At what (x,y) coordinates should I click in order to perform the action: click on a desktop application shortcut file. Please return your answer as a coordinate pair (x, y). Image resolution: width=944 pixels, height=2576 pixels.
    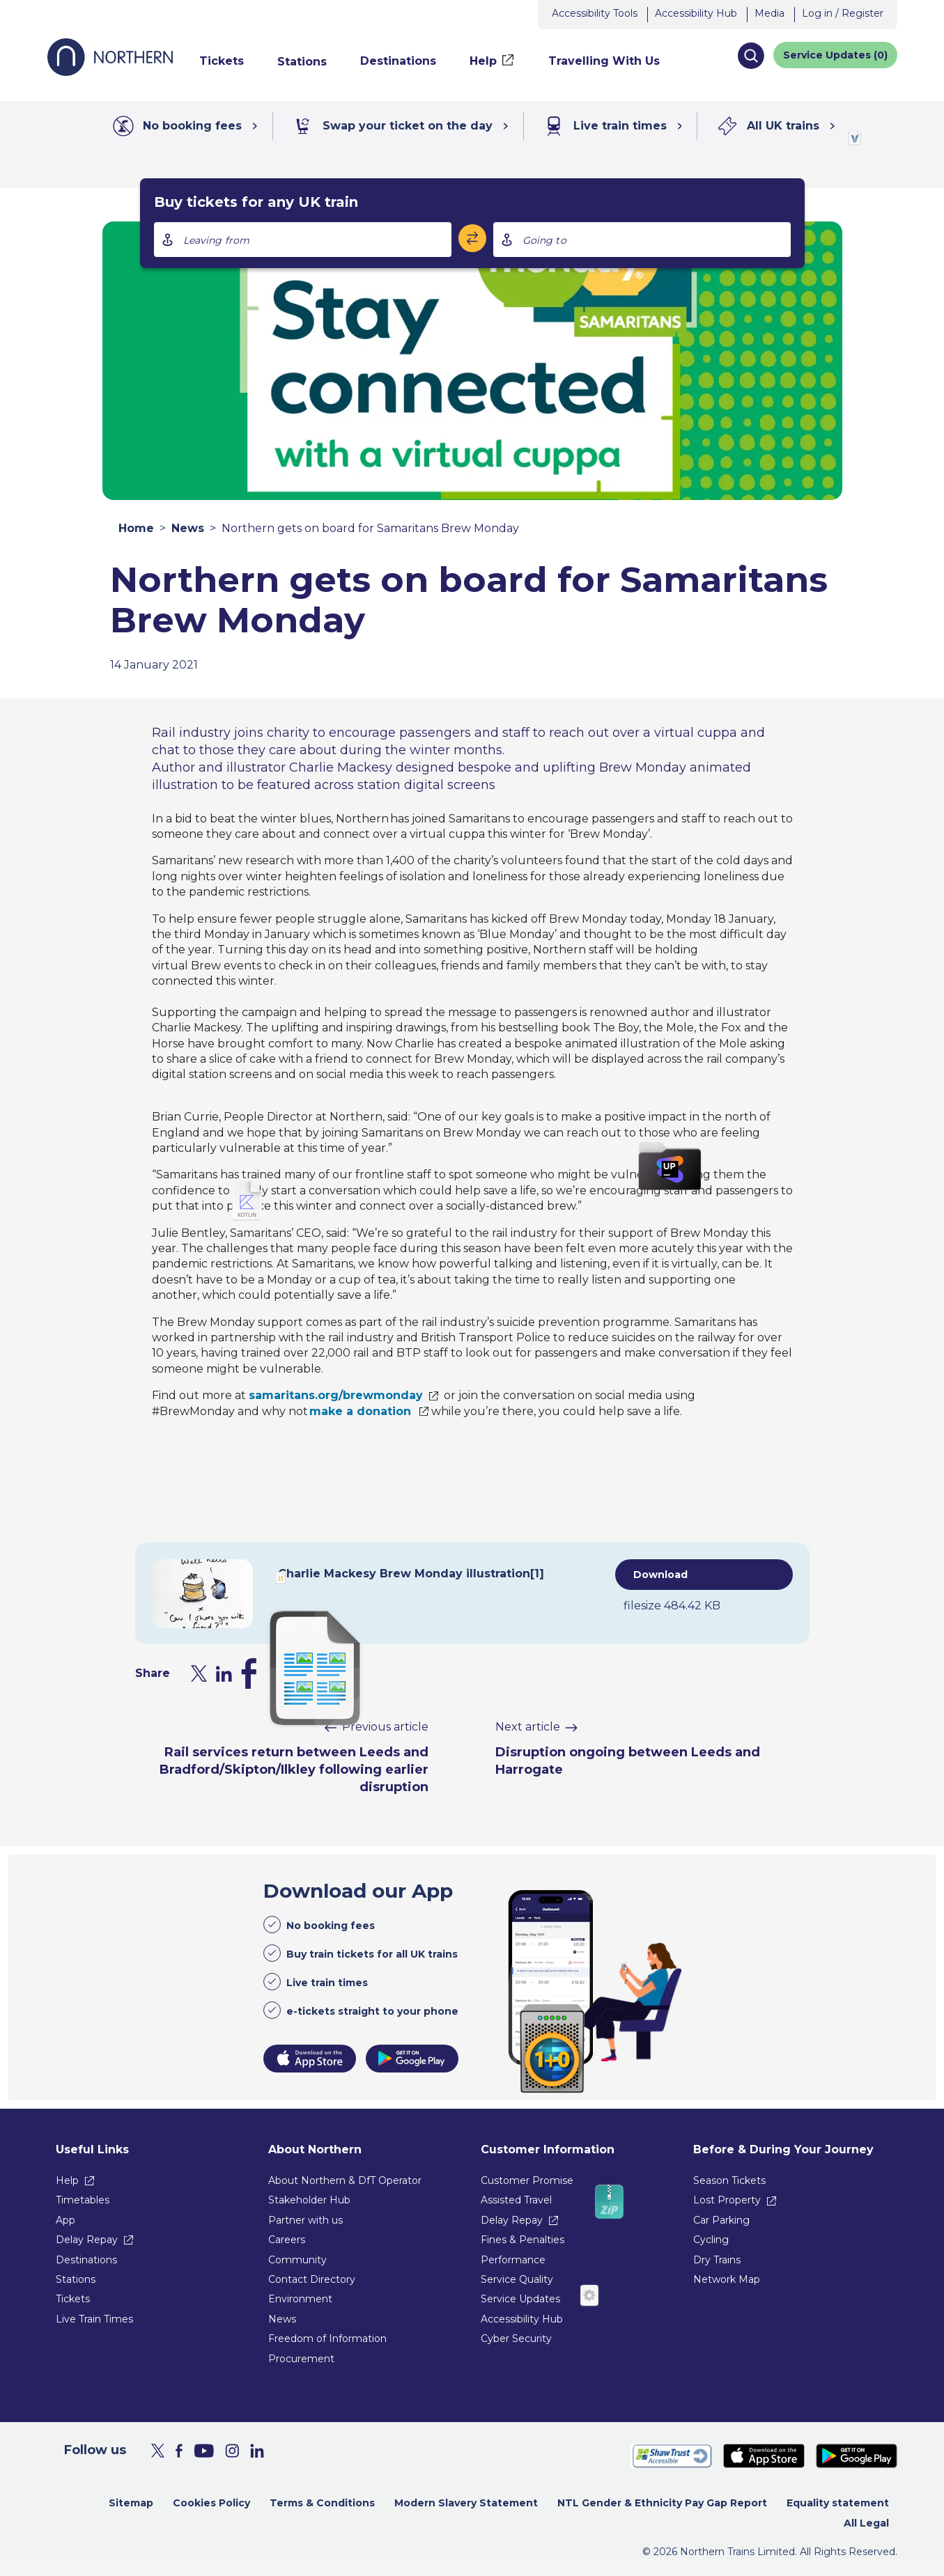
    Looking at the image, I should click on (589, 2295).